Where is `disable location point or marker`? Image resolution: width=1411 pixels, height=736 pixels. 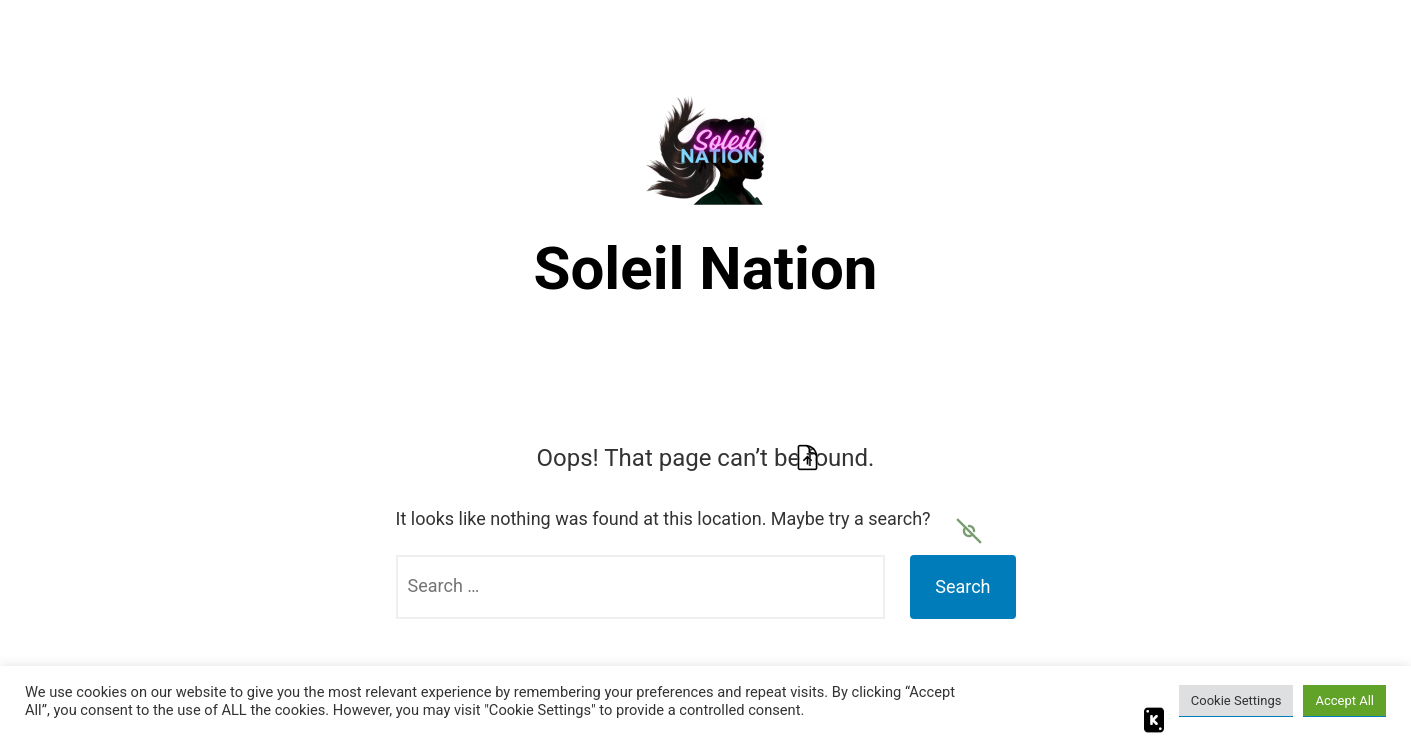 disable location point or marker is located at coordinates (969, 531).